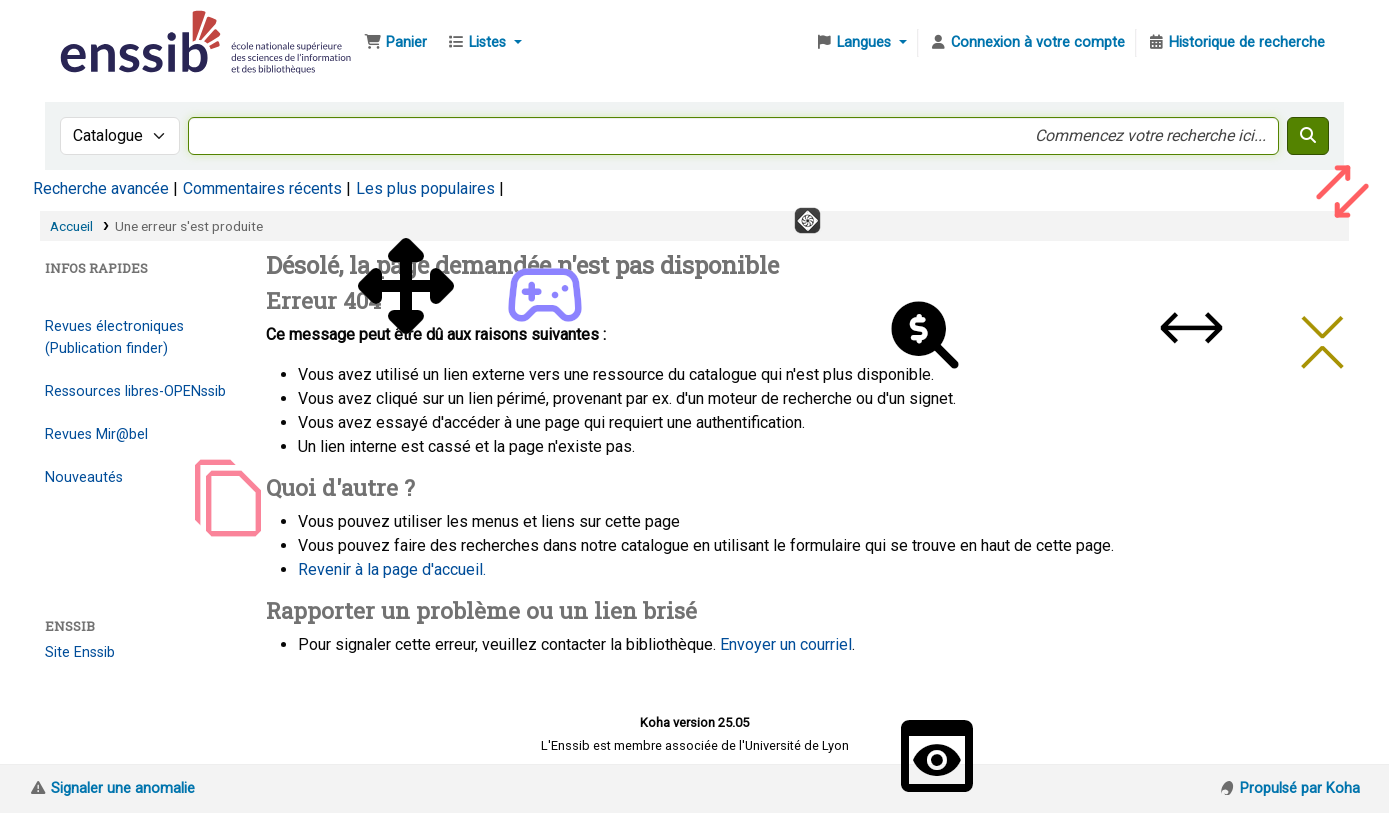  Describe the element at coordinates (545, 295) in the screenshot. I see `access gaming or games section` at that location.